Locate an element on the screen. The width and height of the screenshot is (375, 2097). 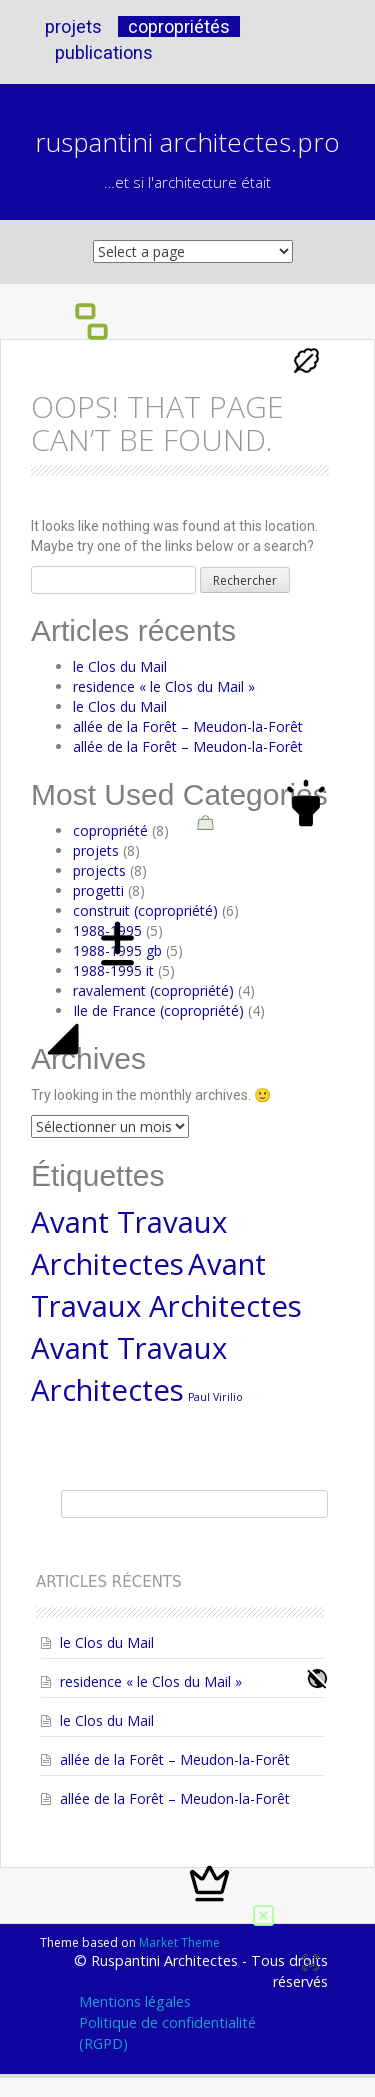
scan your face to unlock is located at coordinates (310, 1962).